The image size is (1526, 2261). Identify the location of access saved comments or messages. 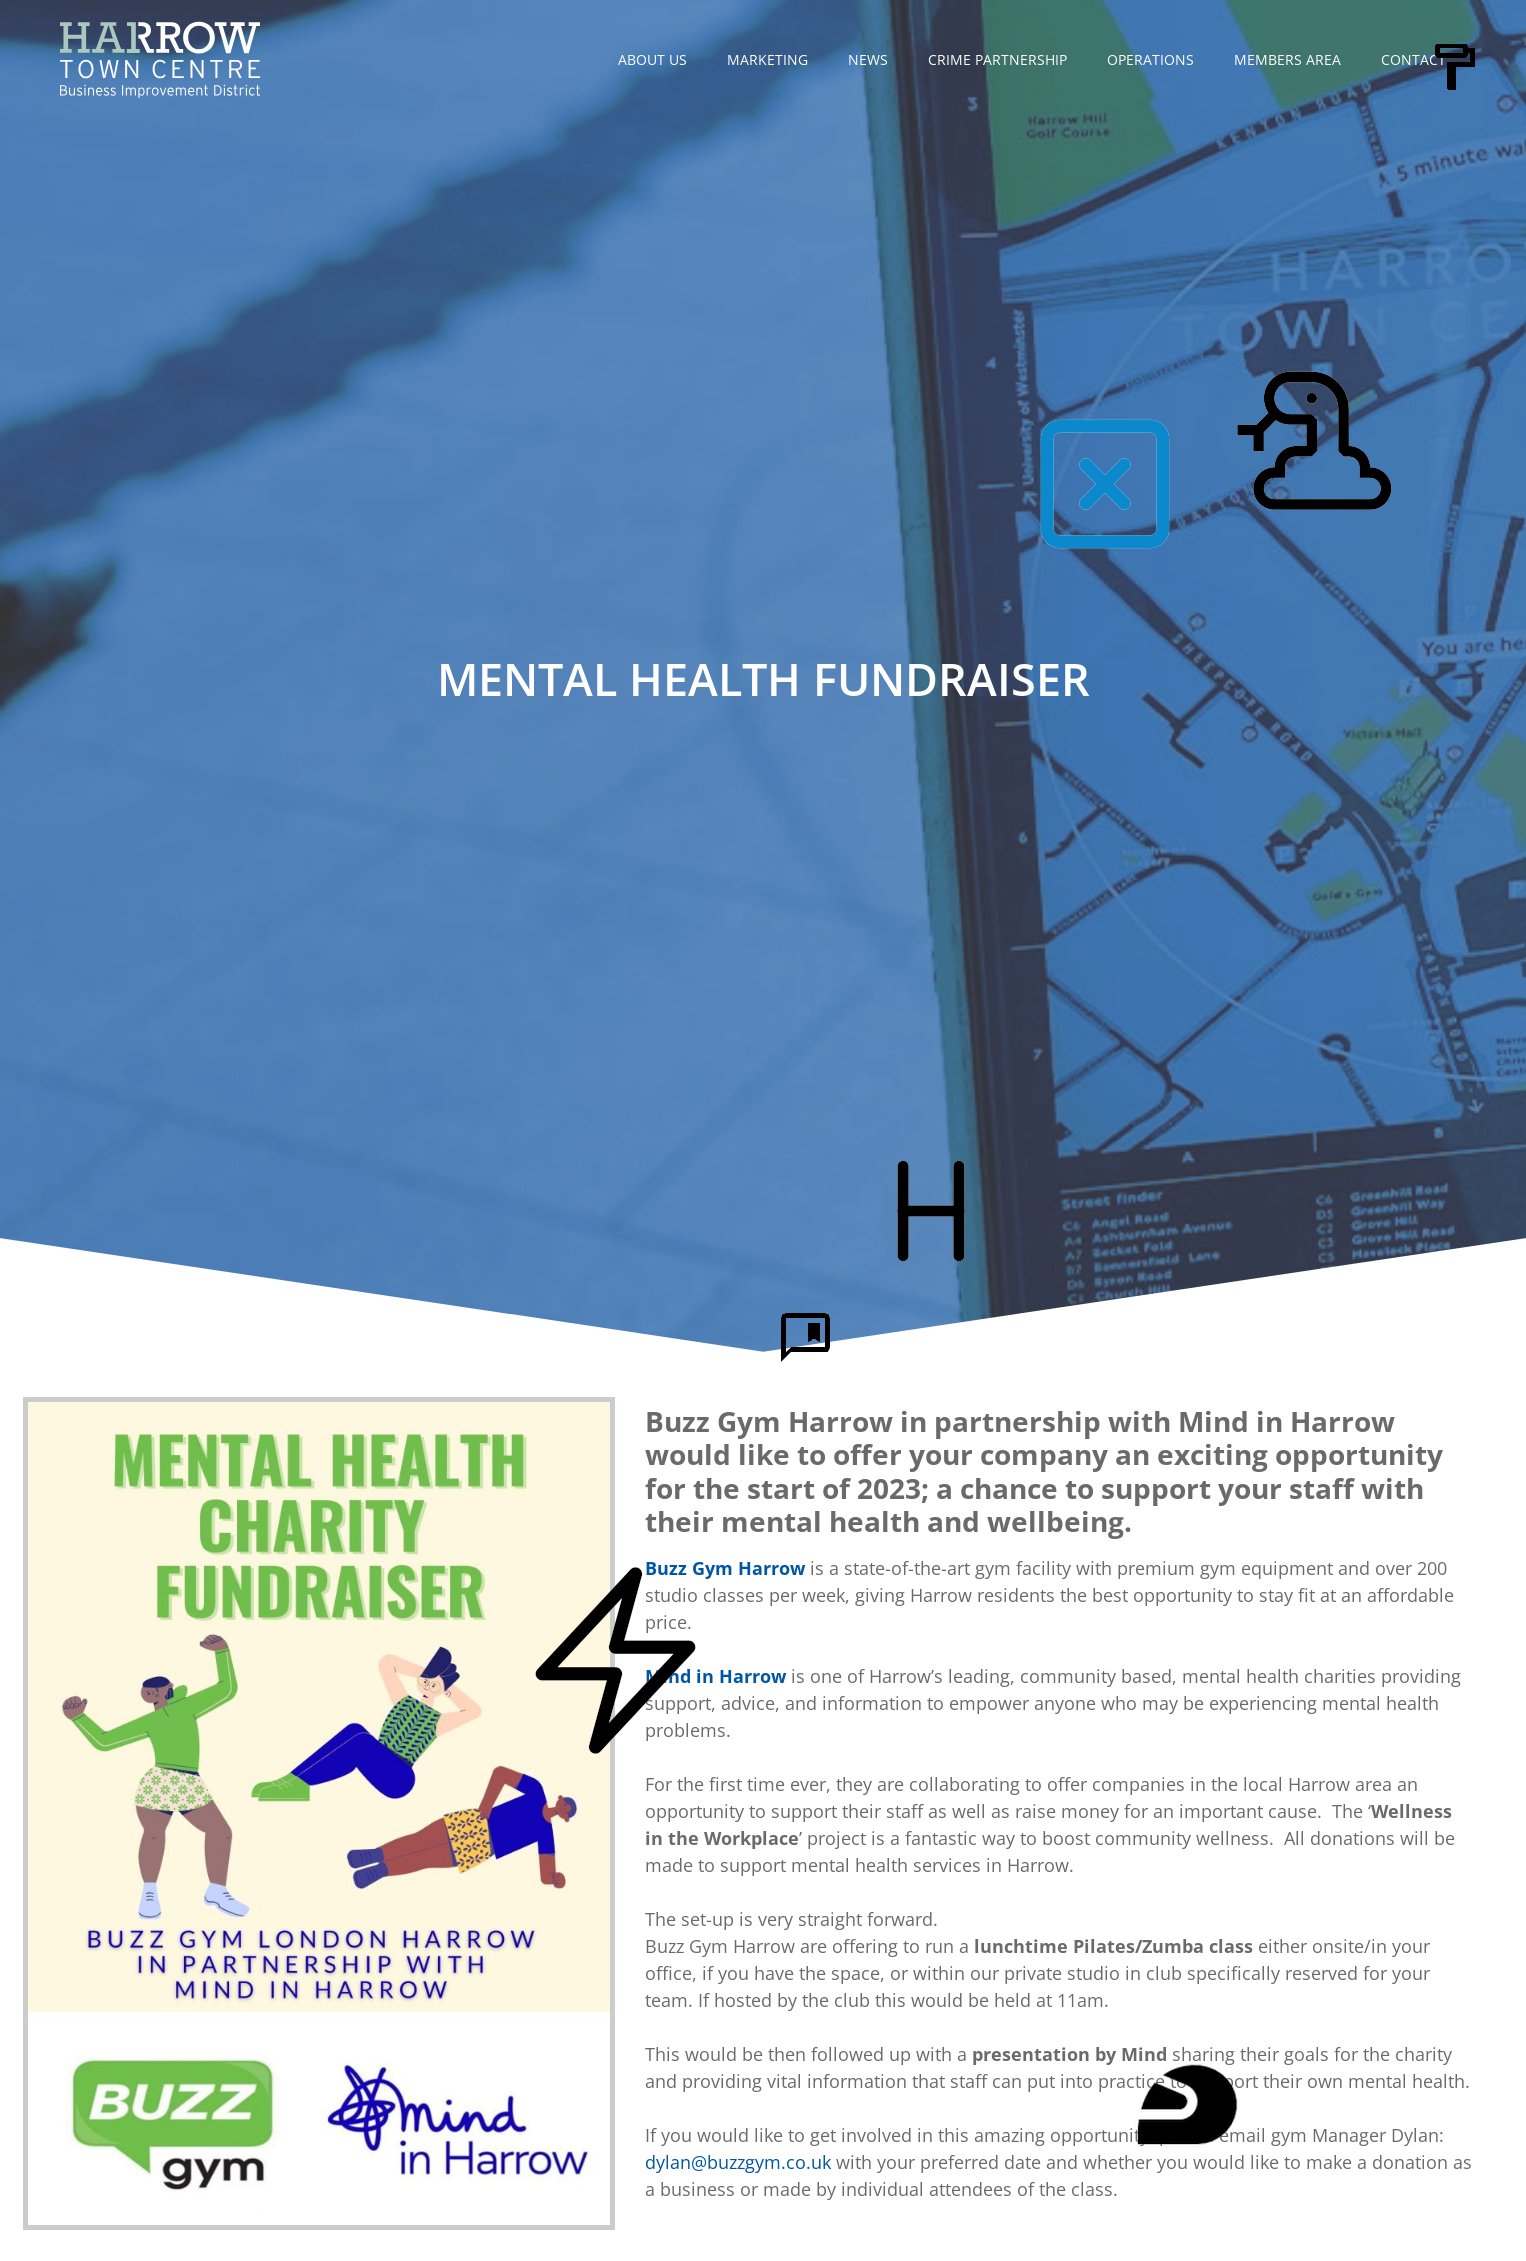
(805, 1337).